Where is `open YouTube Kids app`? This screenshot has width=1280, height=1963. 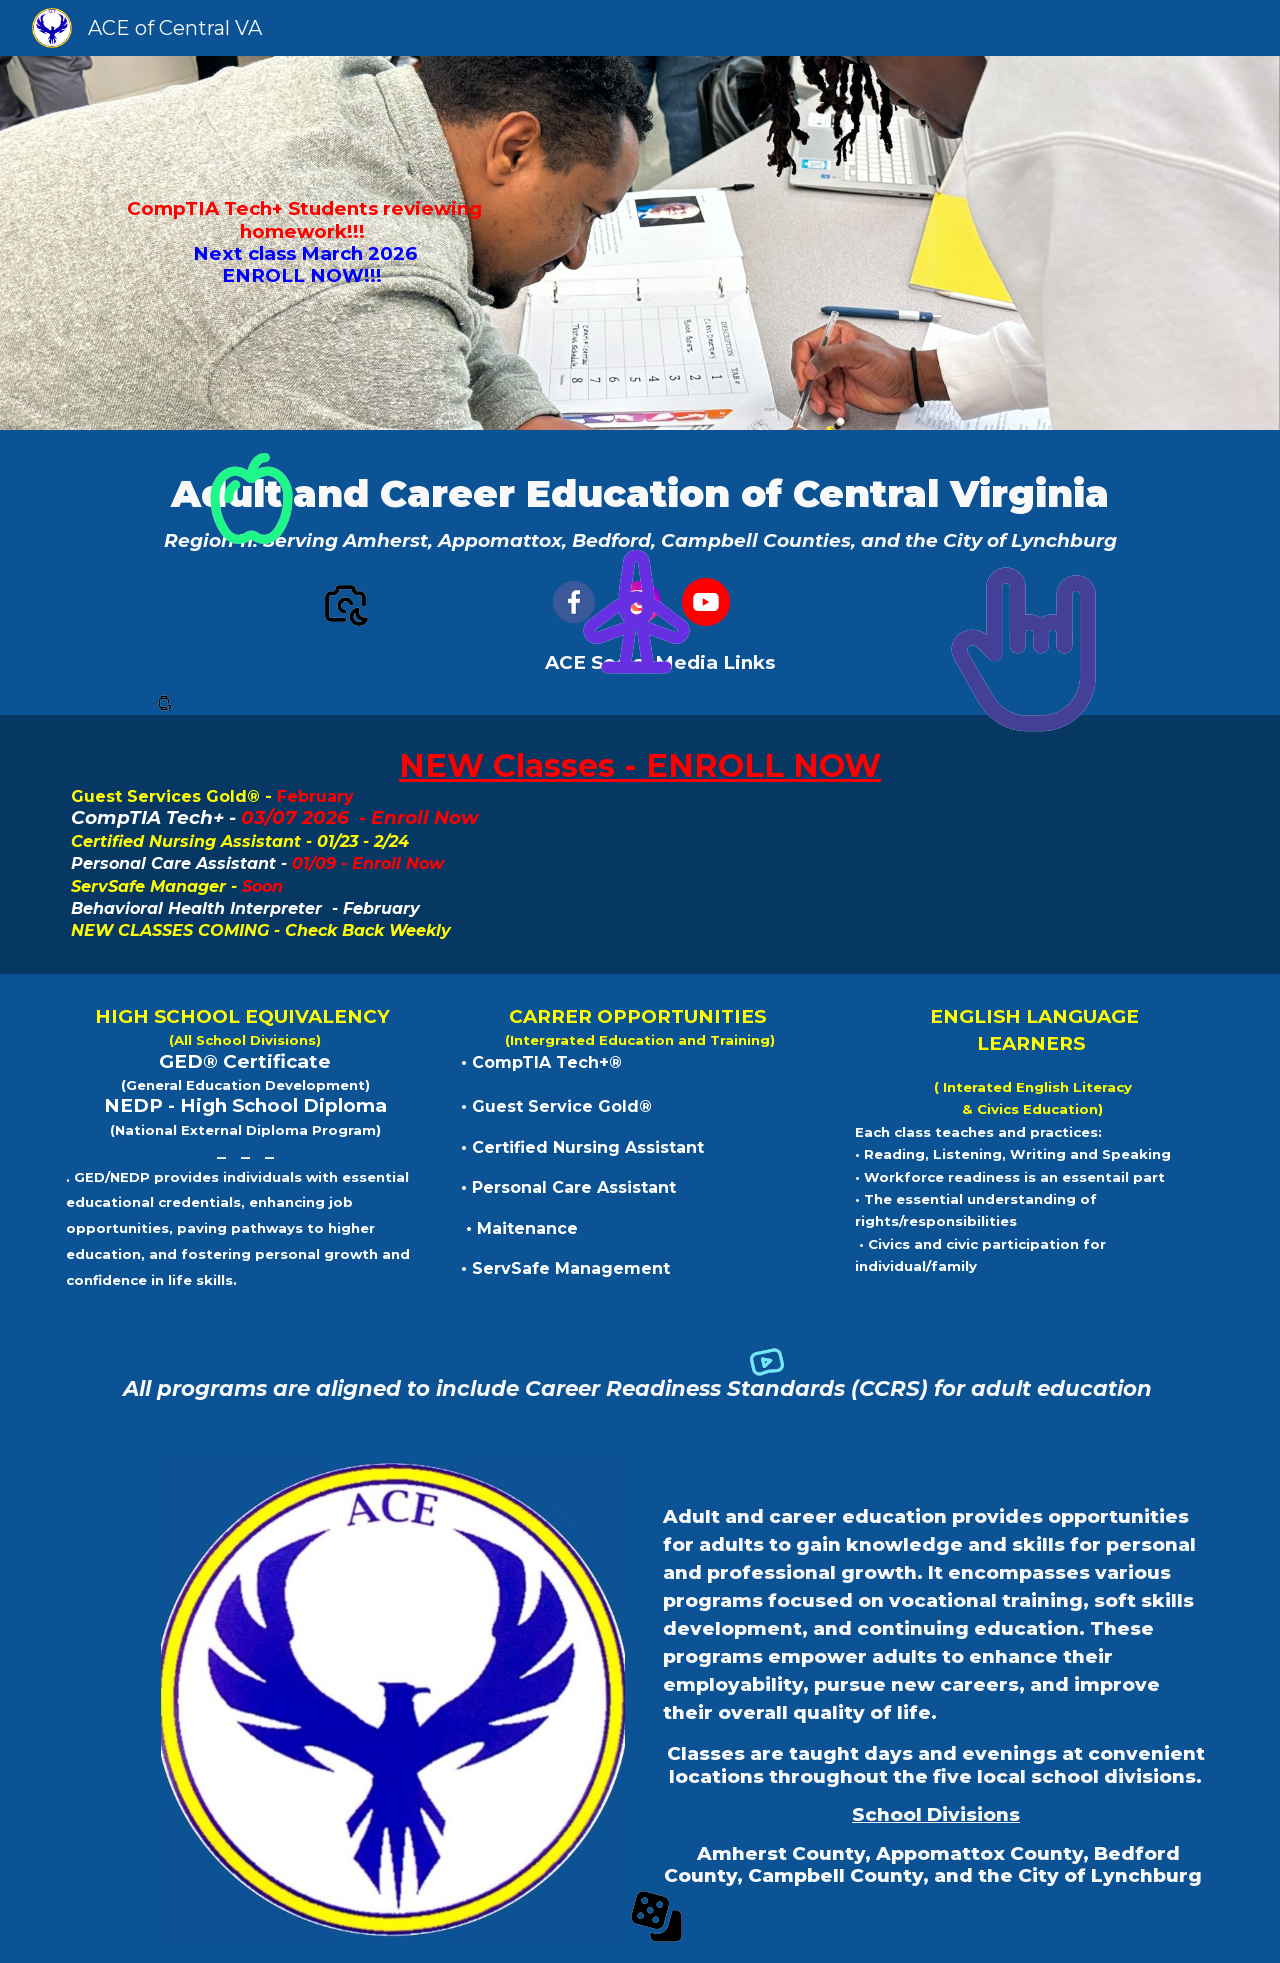
open YouTube Kids app is located at coordinates (767, 1362).